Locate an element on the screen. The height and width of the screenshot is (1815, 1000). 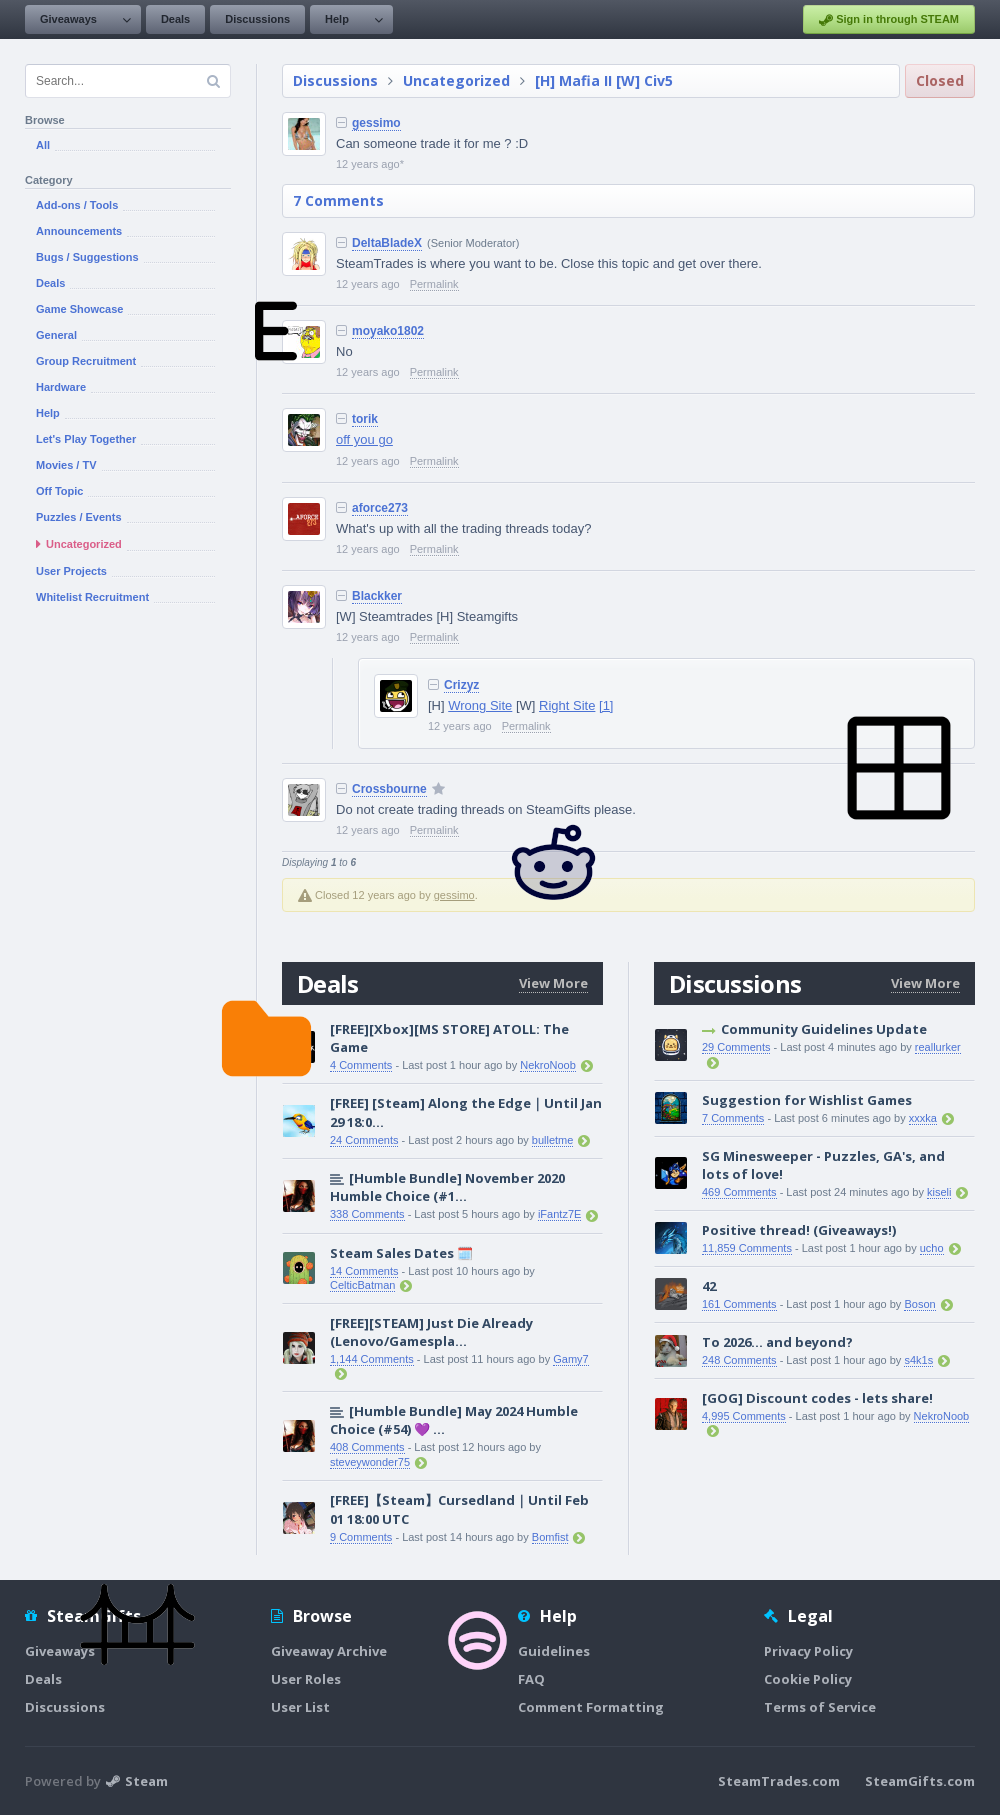
view bridge or crossing information is located at coordinates (137, 1624).